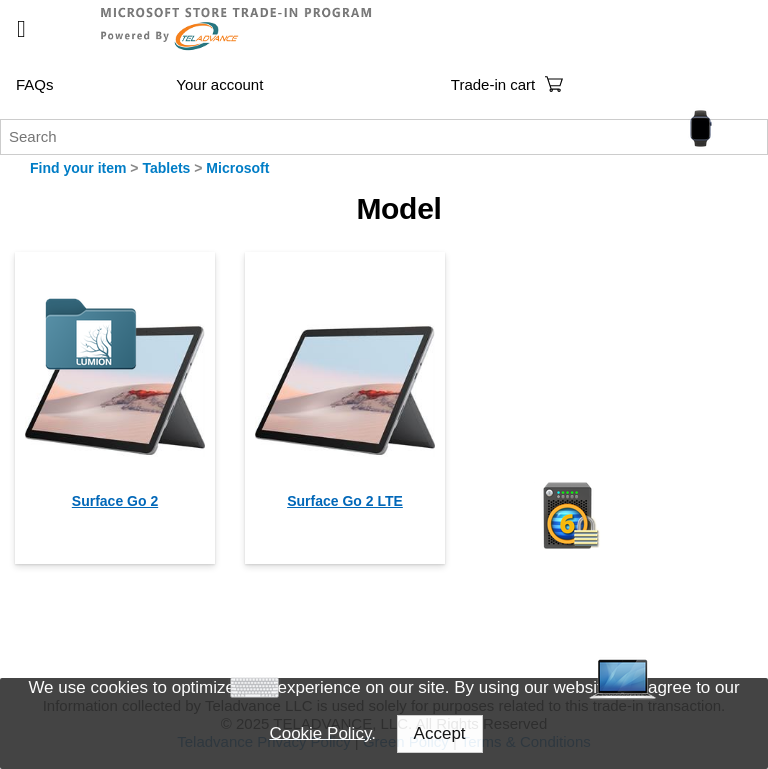  I want to click on open lumion project files folder, so click(90, 336).